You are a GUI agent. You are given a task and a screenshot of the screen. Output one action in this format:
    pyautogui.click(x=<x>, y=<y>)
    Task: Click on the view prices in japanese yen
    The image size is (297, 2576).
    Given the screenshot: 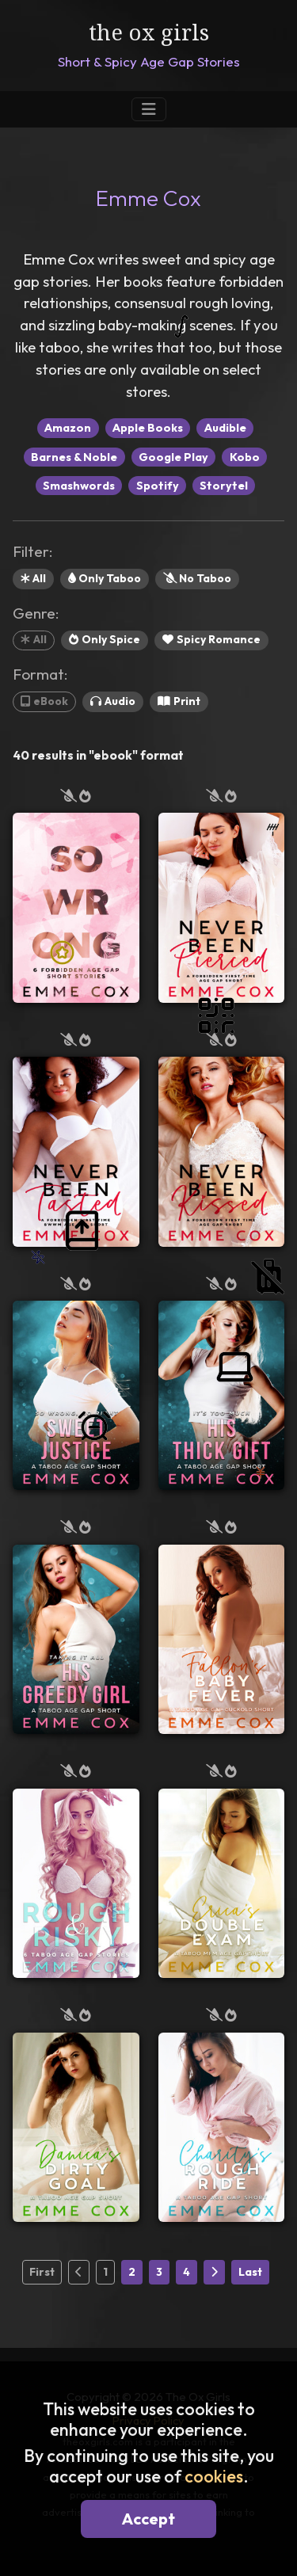 What is the action you would take?
    pyautogui.click(x=261, y=1473)
    